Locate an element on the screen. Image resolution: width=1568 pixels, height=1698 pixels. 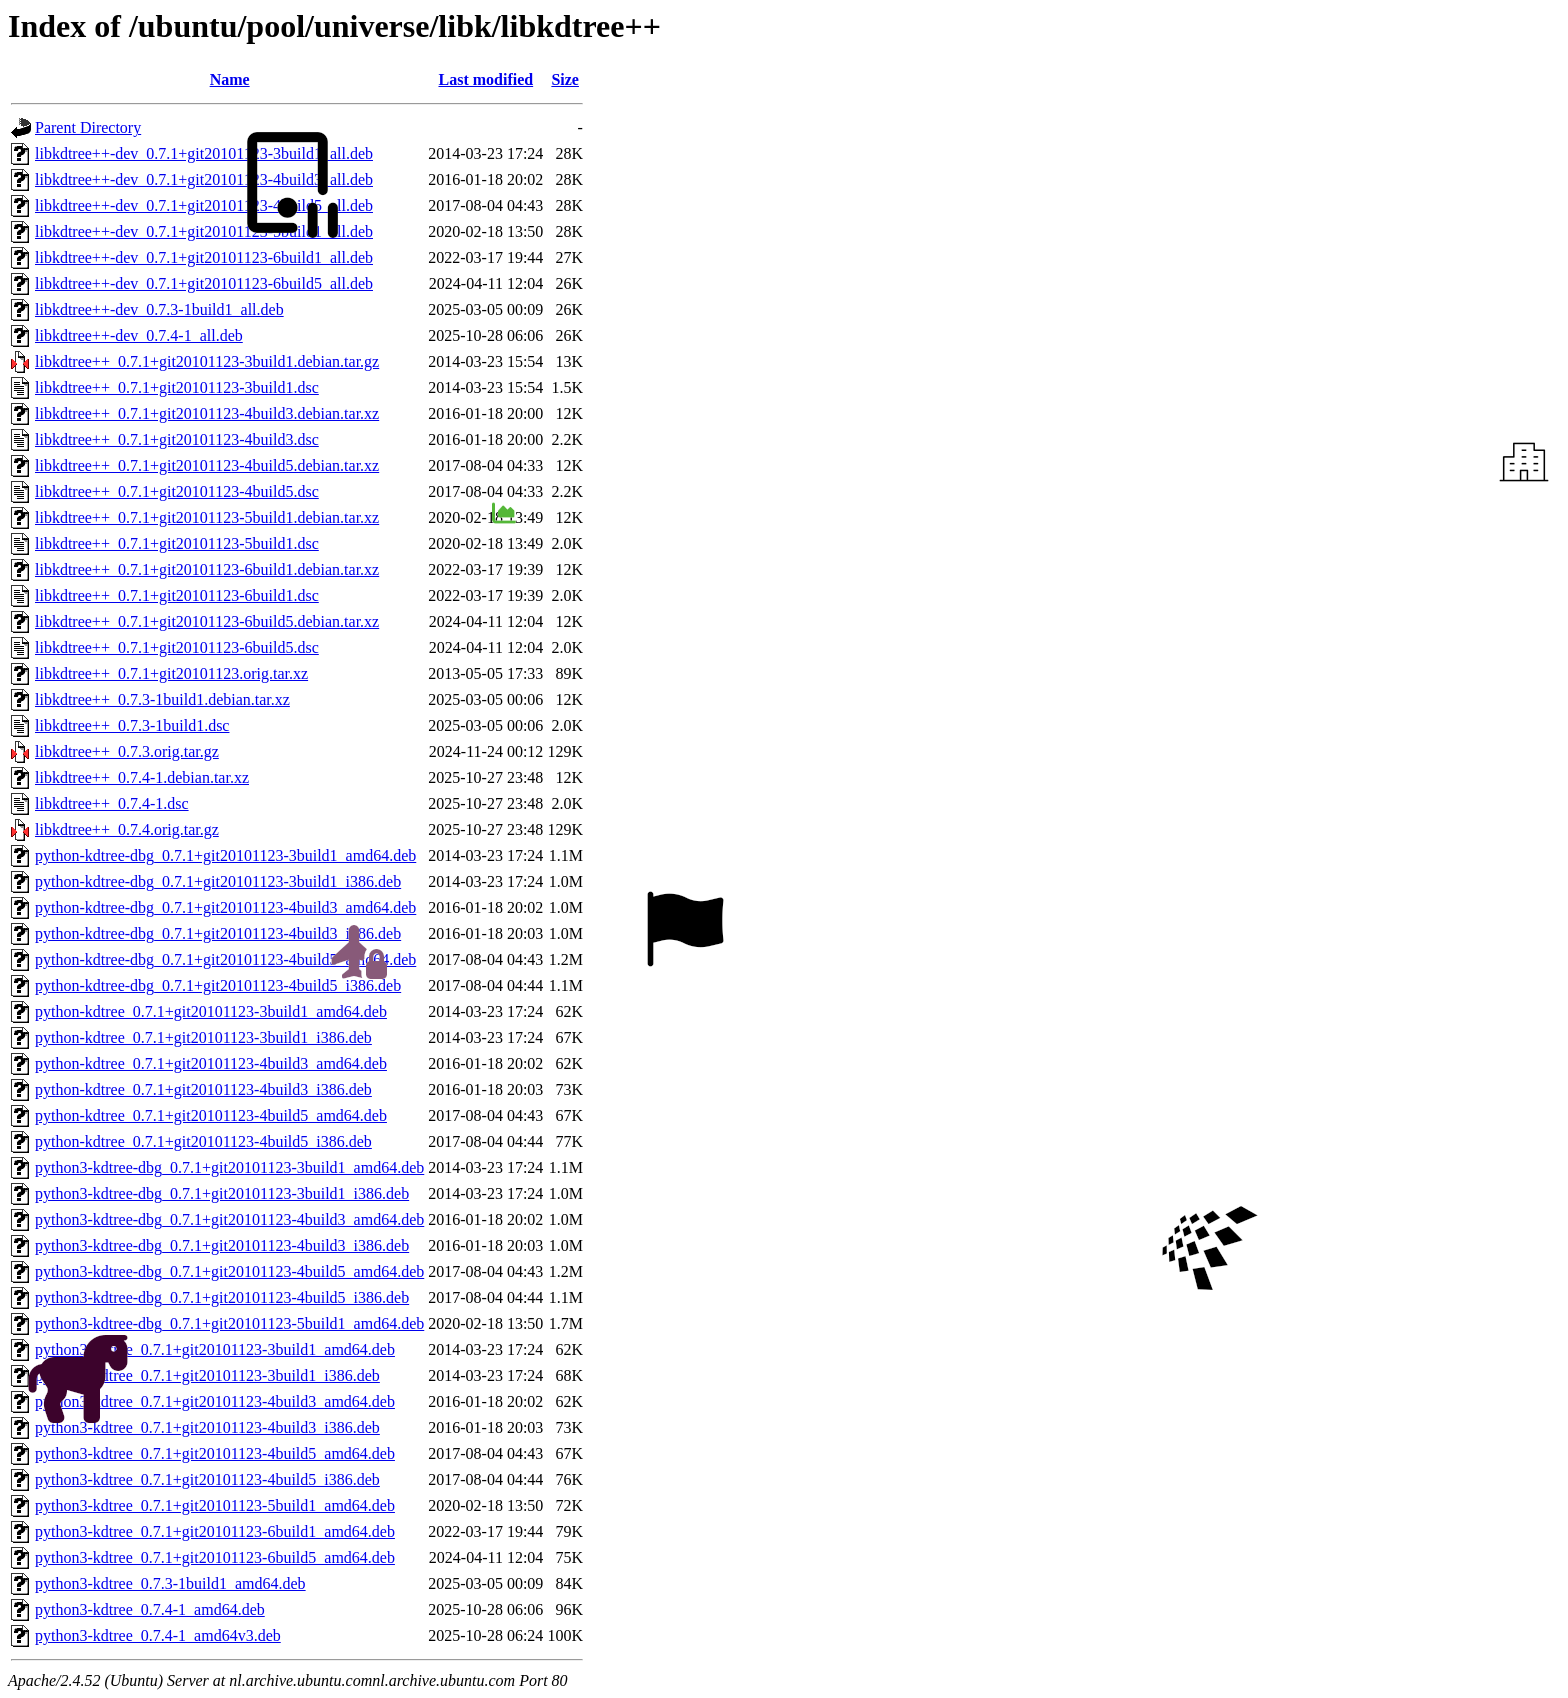
schlix CMS brand logo is located at coordinates (1210, 1245).